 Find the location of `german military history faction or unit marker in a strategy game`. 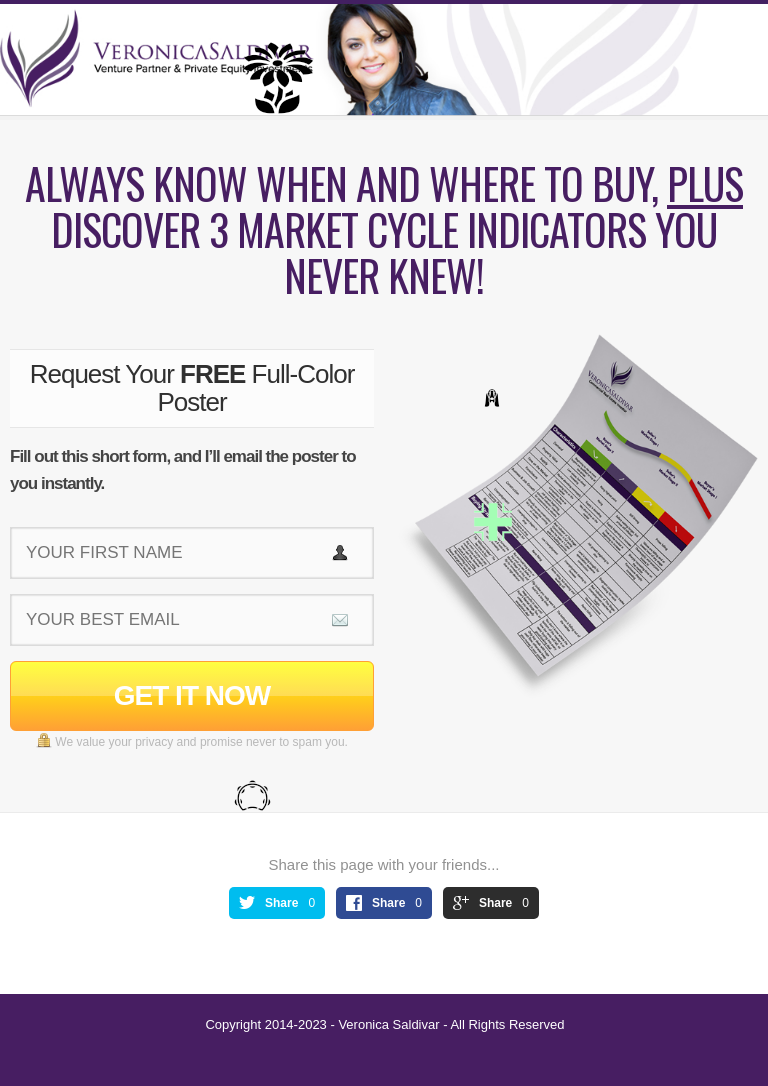

german military history faction or unit marker in a strategy game is located at coordinates (493, 522).